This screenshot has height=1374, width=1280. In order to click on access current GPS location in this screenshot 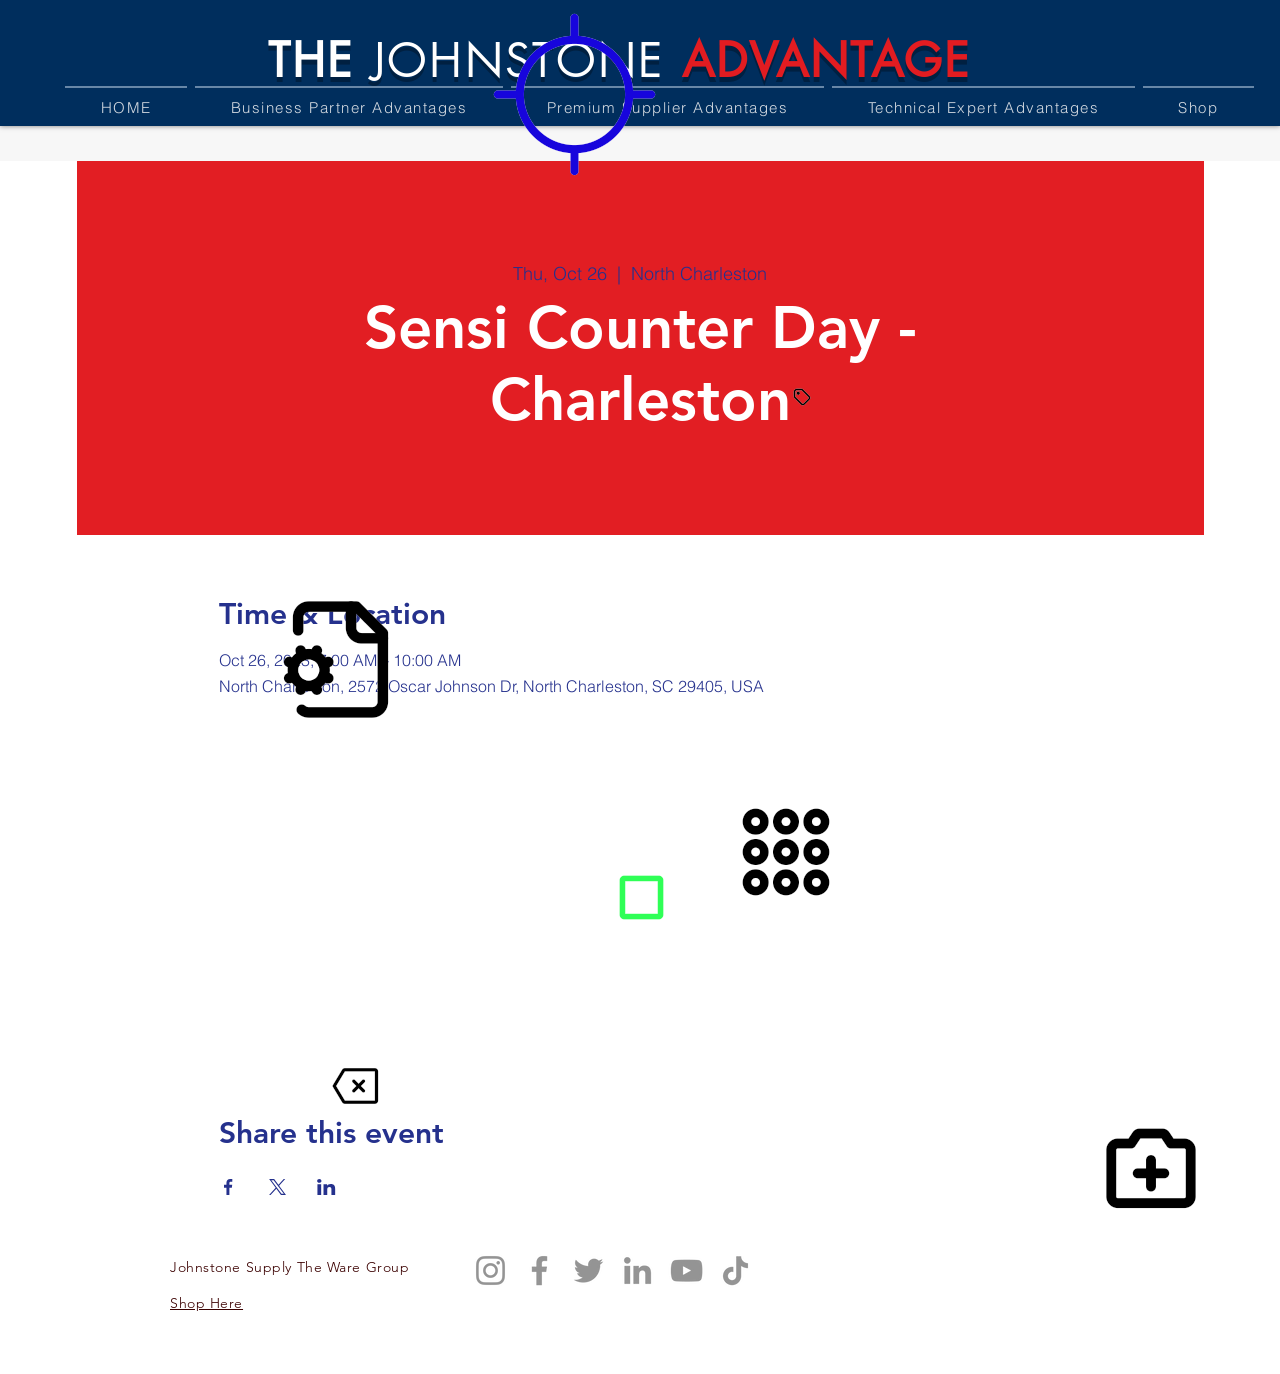, I will do `click(574, 94)`.